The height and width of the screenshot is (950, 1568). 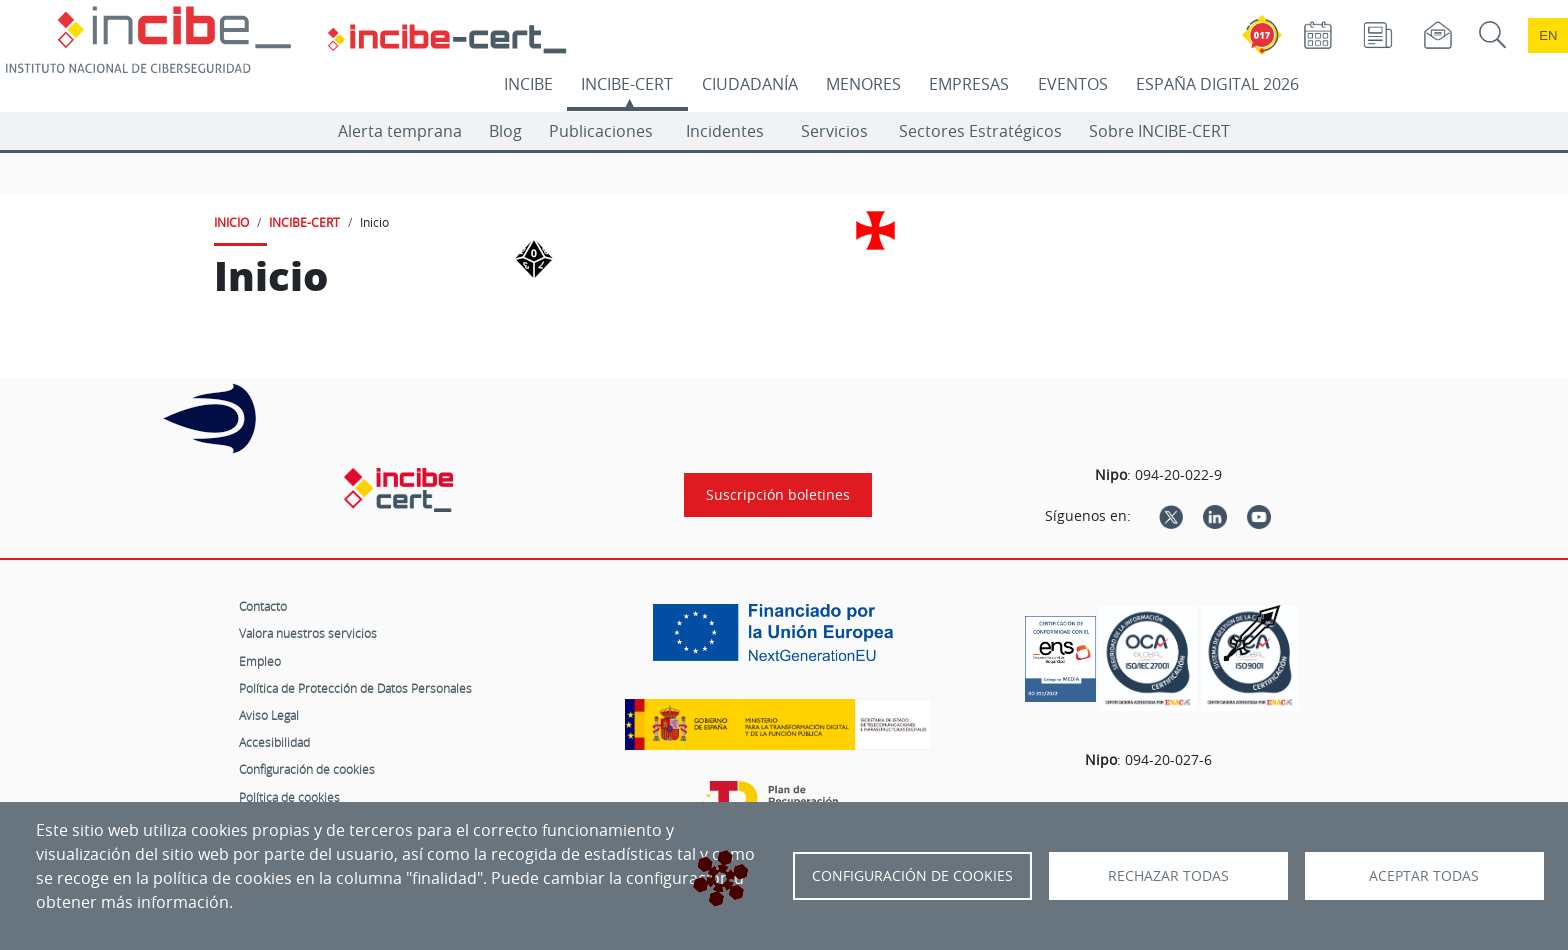 I want to click on indicates an achievement or military-style badge, so click(x=875, y=230).